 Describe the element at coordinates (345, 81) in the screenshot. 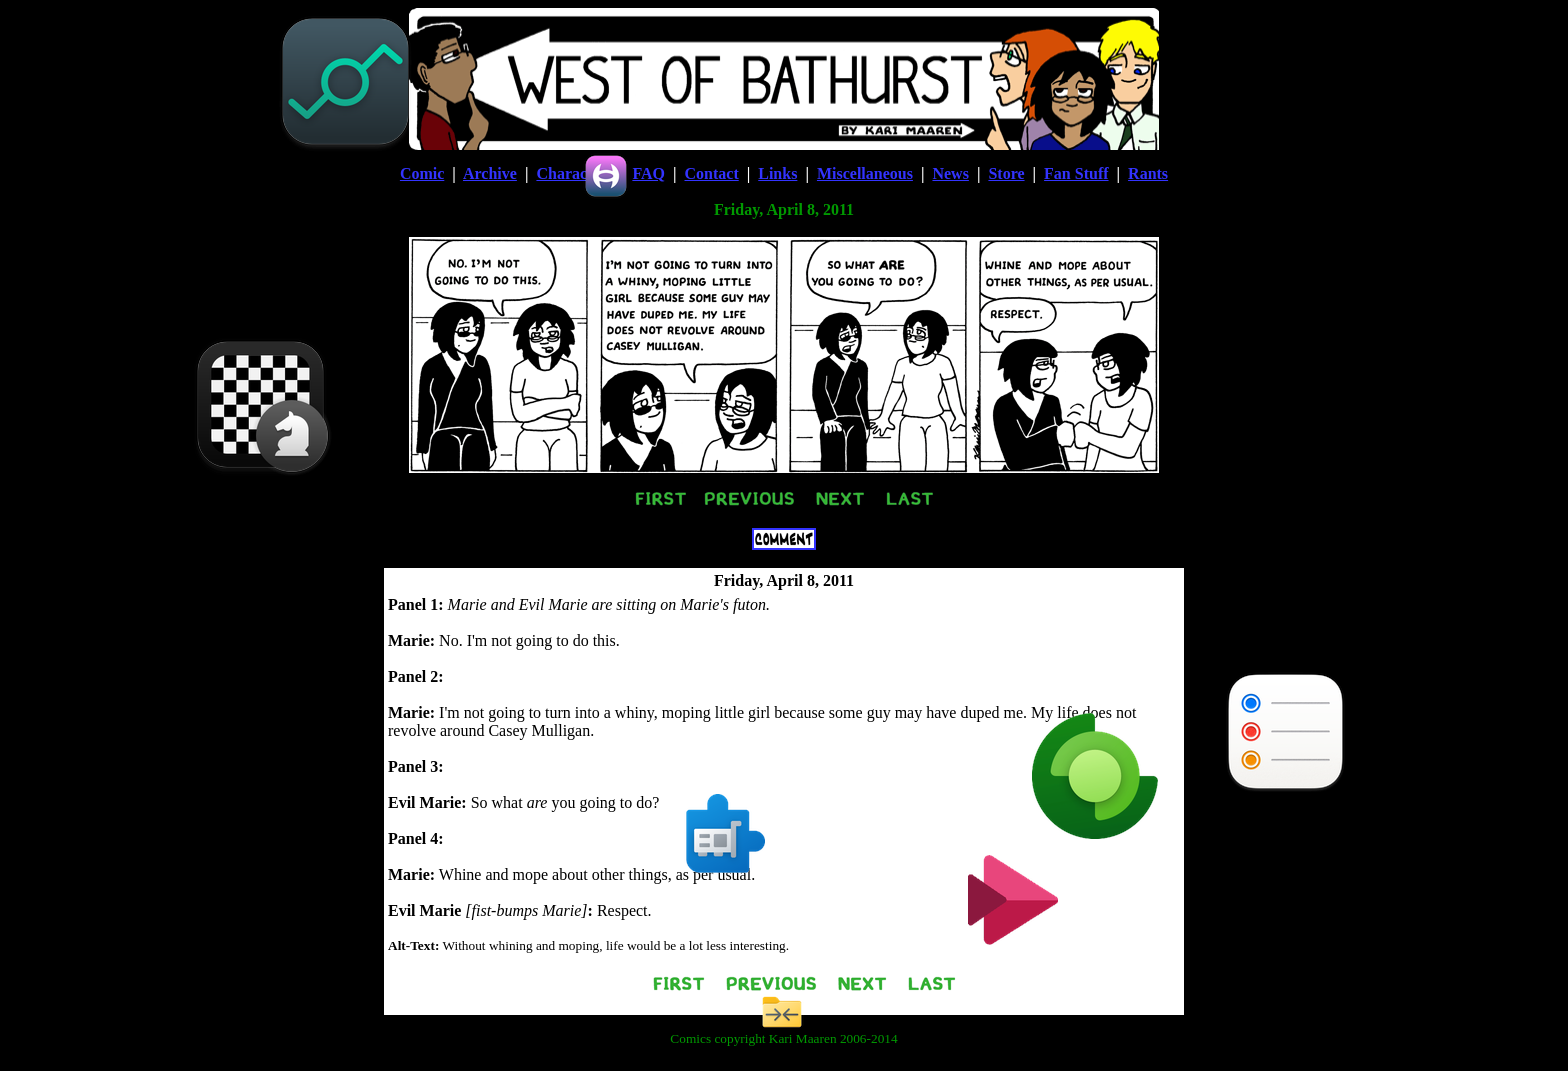

I see `open gnome layout switcher settings` at that location.